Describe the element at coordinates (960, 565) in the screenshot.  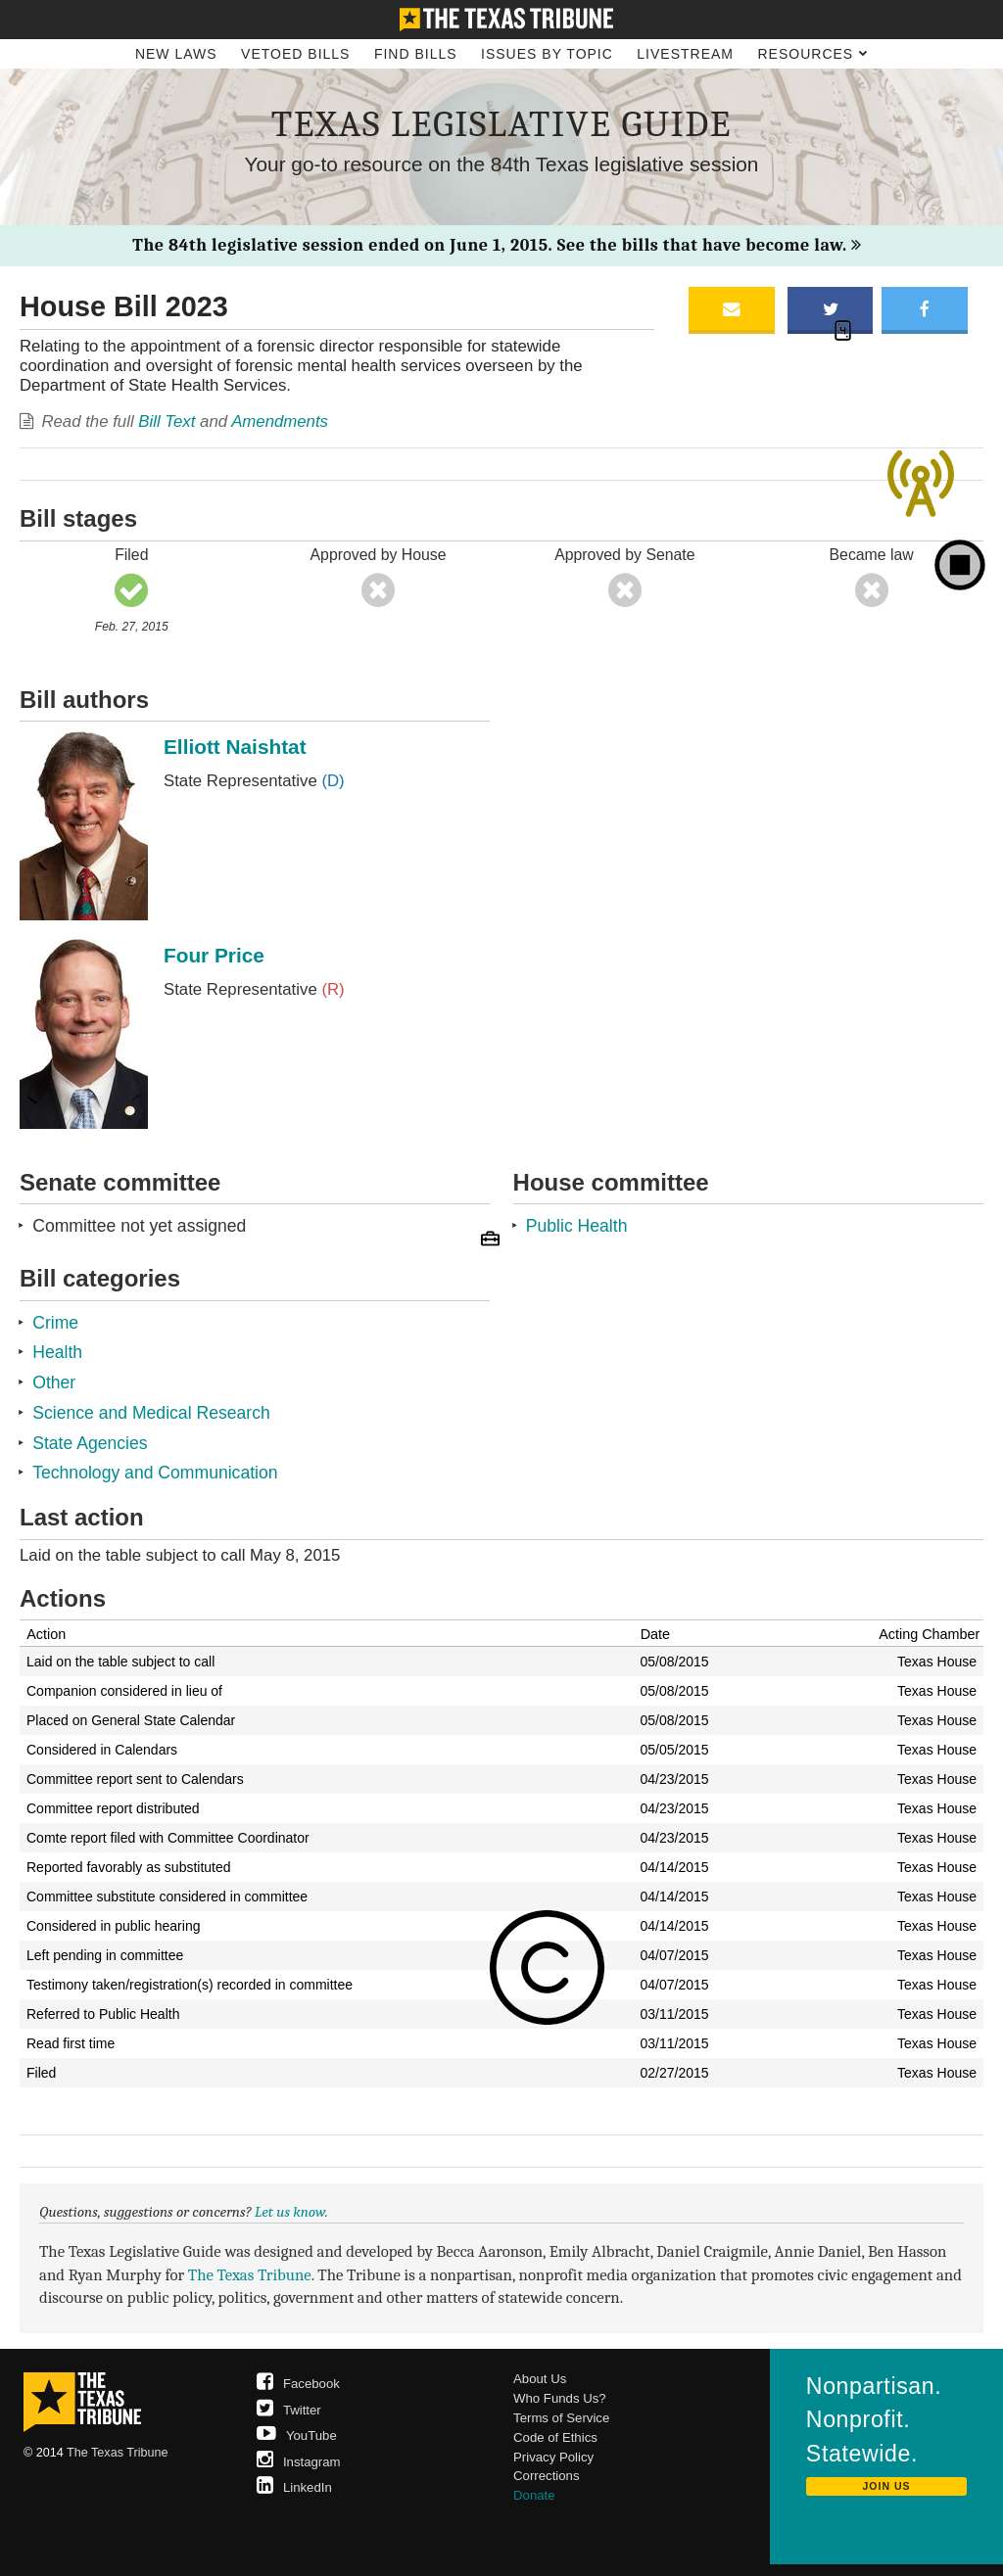
I see `stop media playback` at that location.